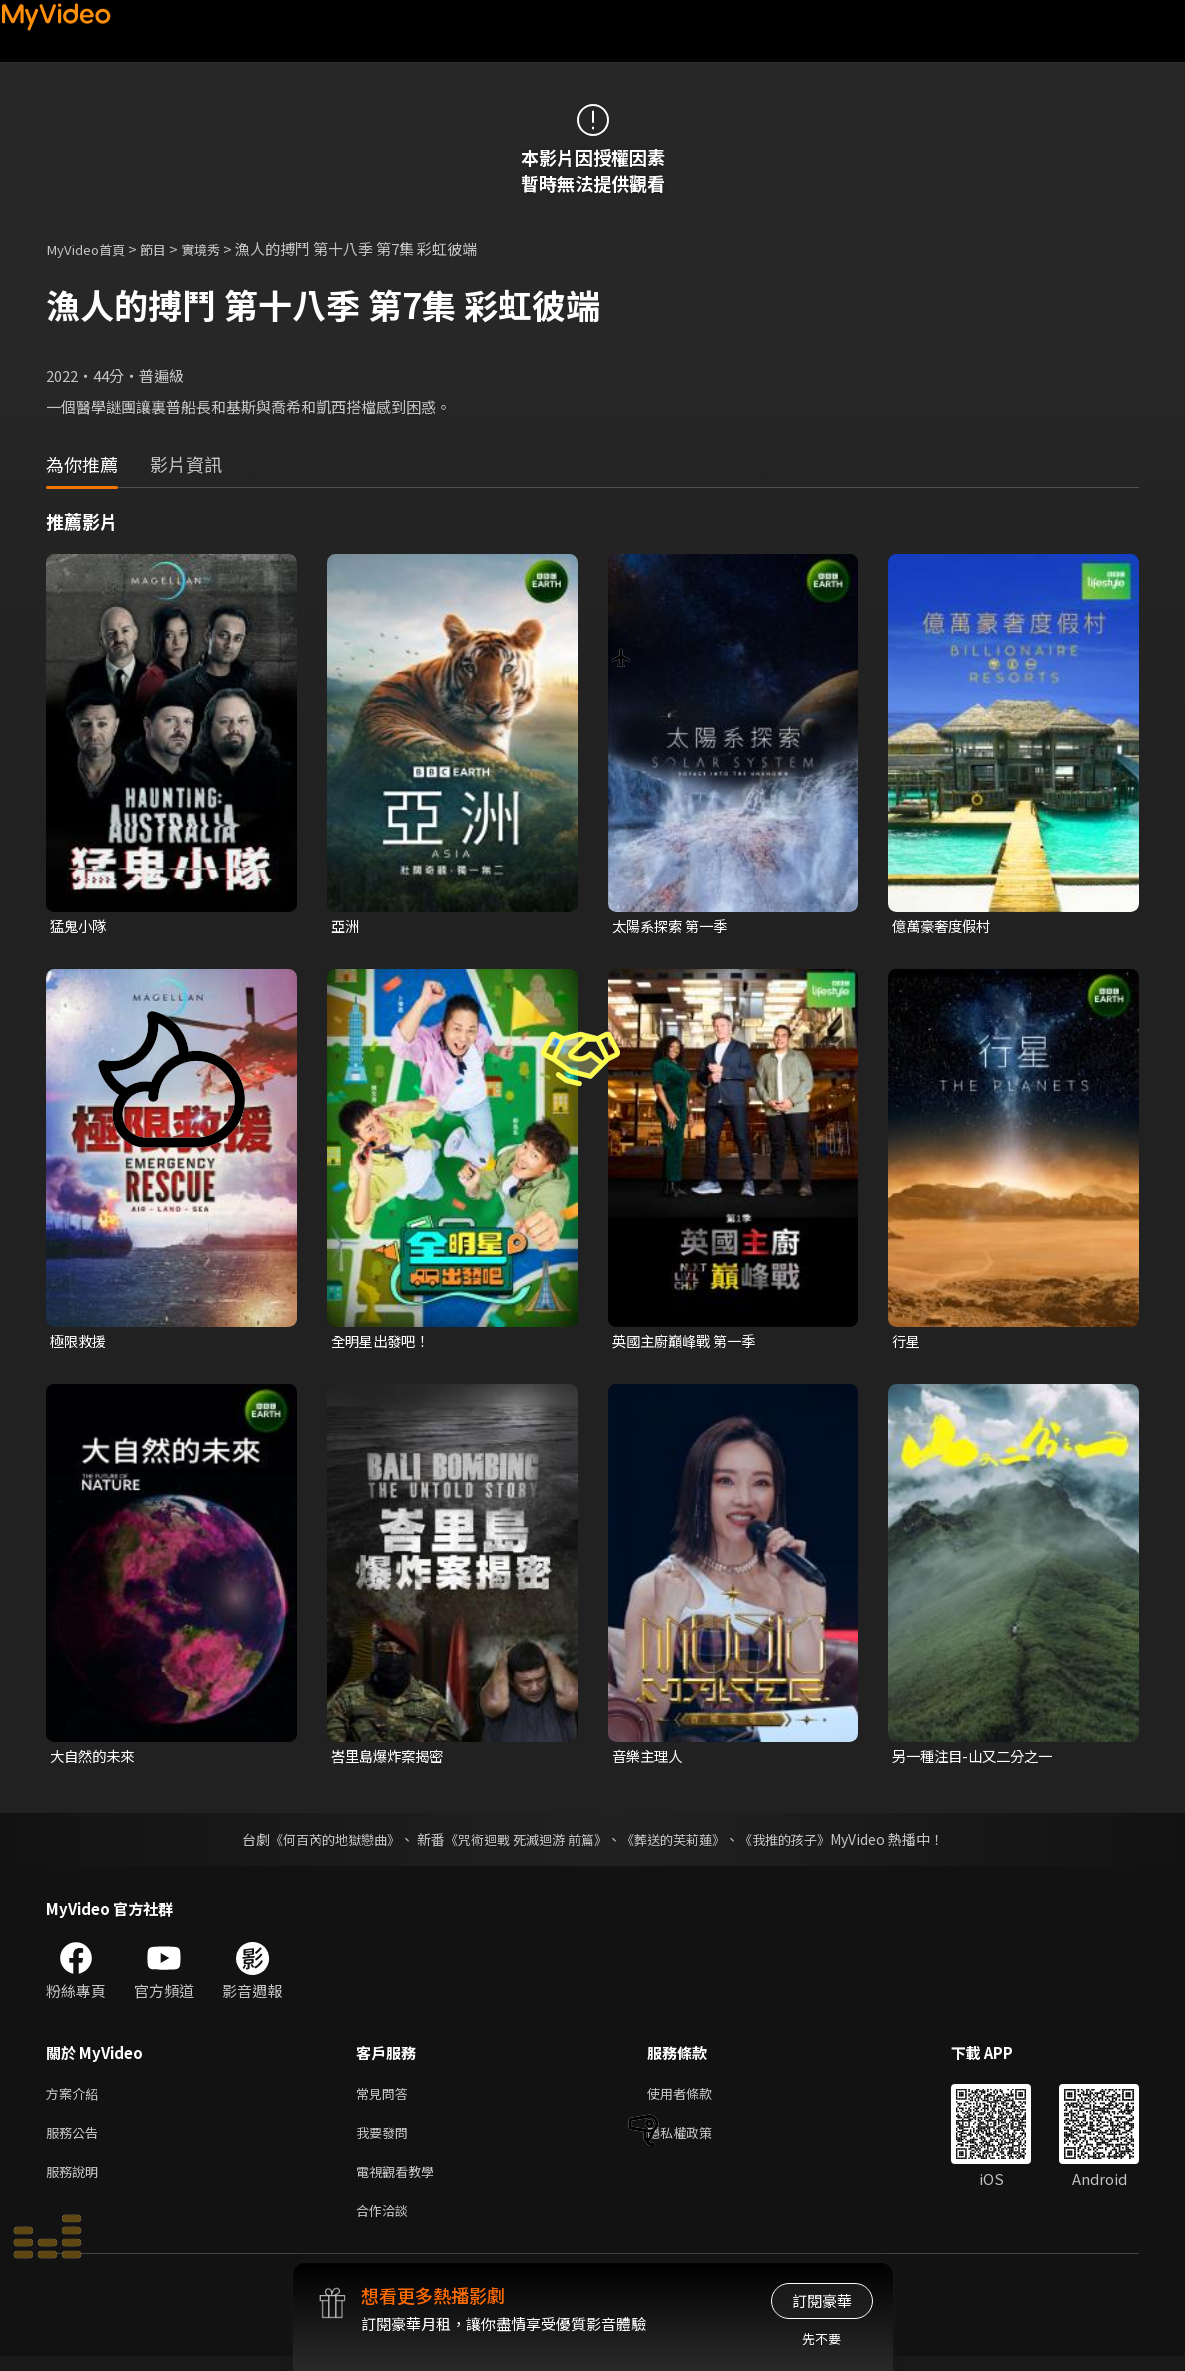  I want to click on adjust audio equalizer settings, so click(47, 2236).